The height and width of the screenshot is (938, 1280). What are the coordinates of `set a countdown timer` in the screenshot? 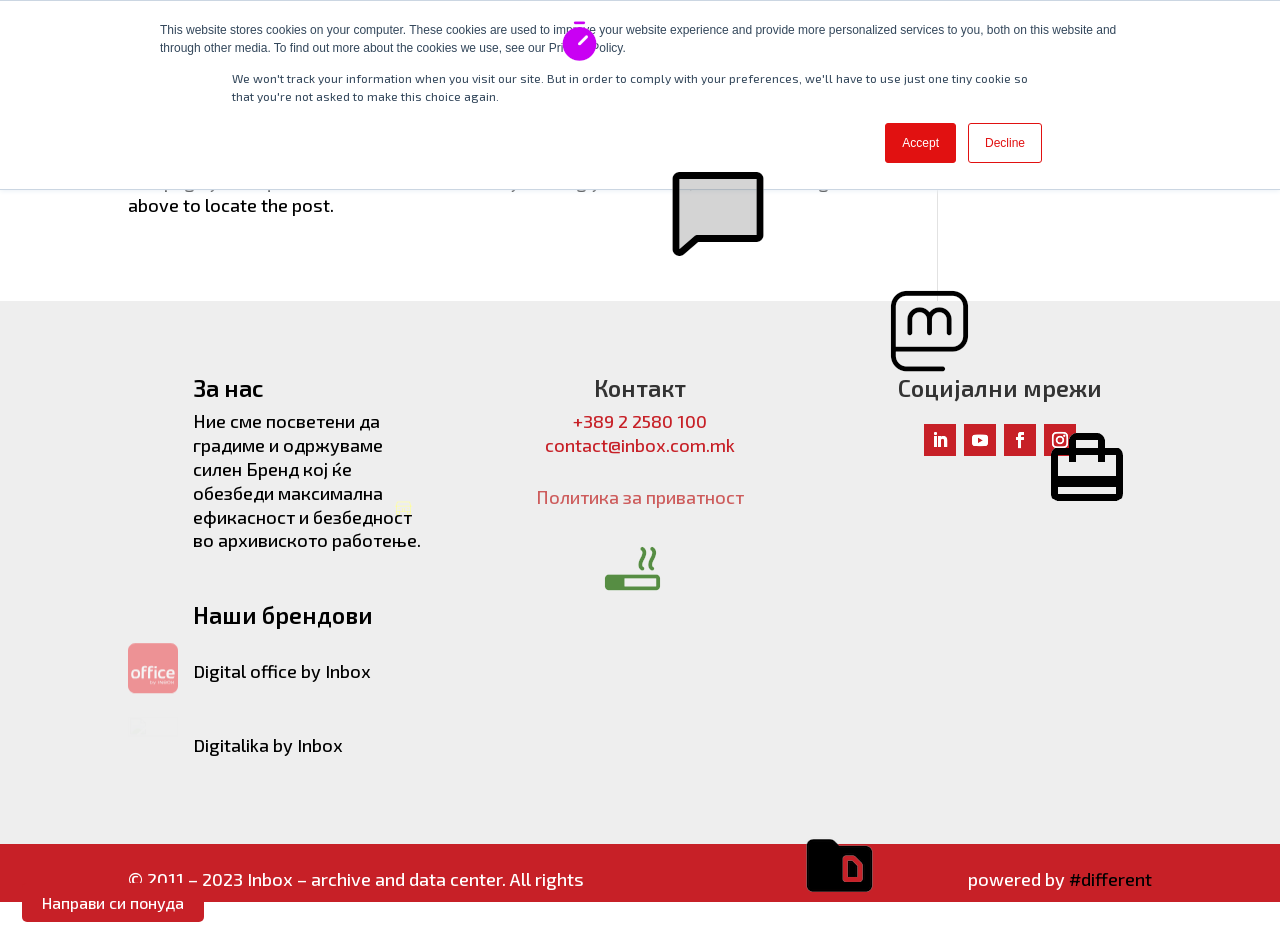 It's located at (579, 42).